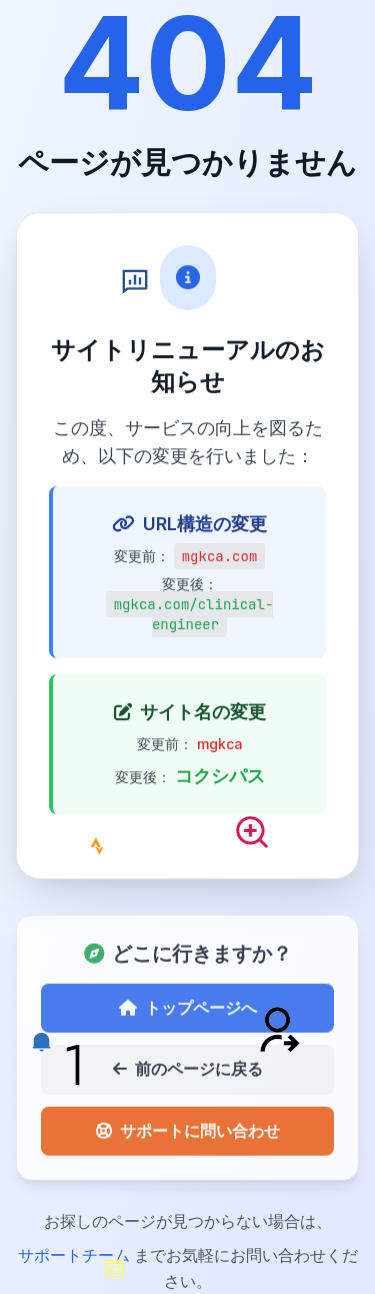 The image size is (375, 1294). What do you see at coordinates (135, 281) in the screenshot?
I see `create a poll in chat` at bounding box center [135, 281].